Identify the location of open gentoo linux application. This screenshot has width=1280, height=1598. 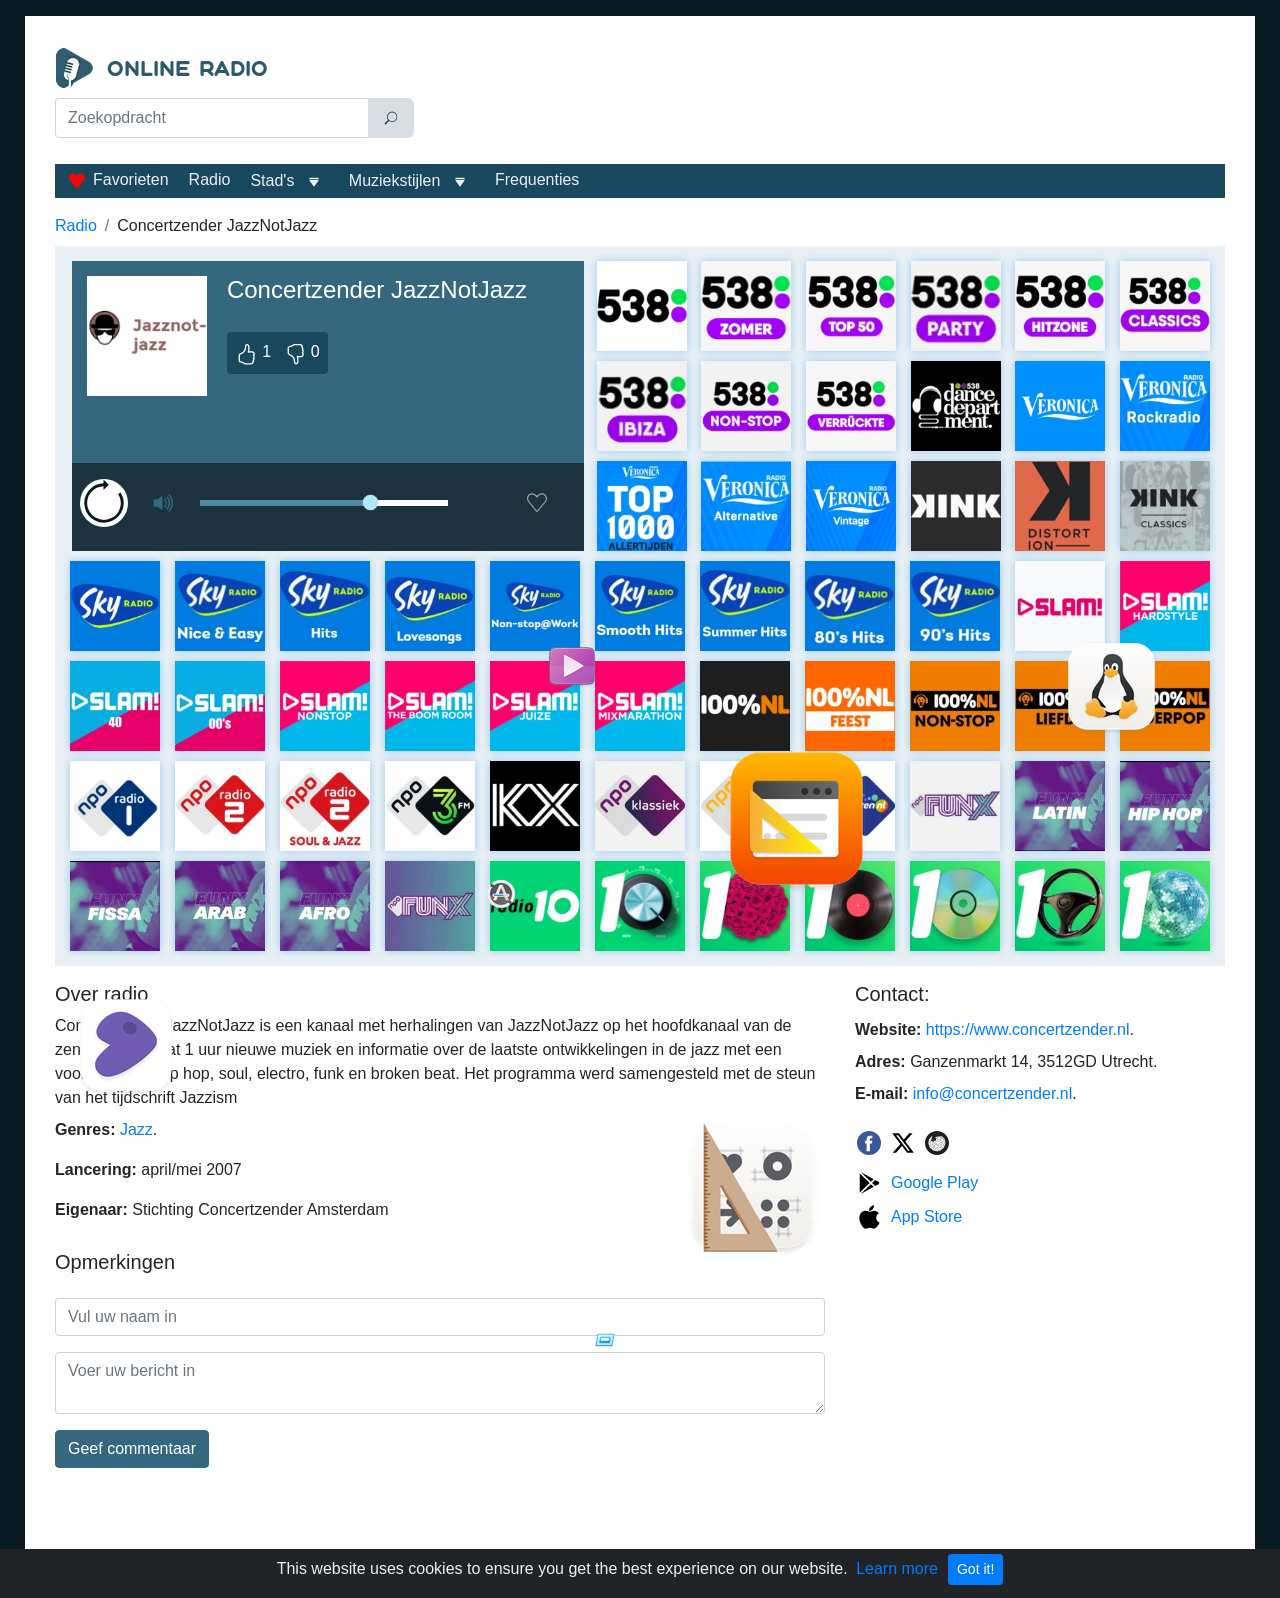
(126, 1045).